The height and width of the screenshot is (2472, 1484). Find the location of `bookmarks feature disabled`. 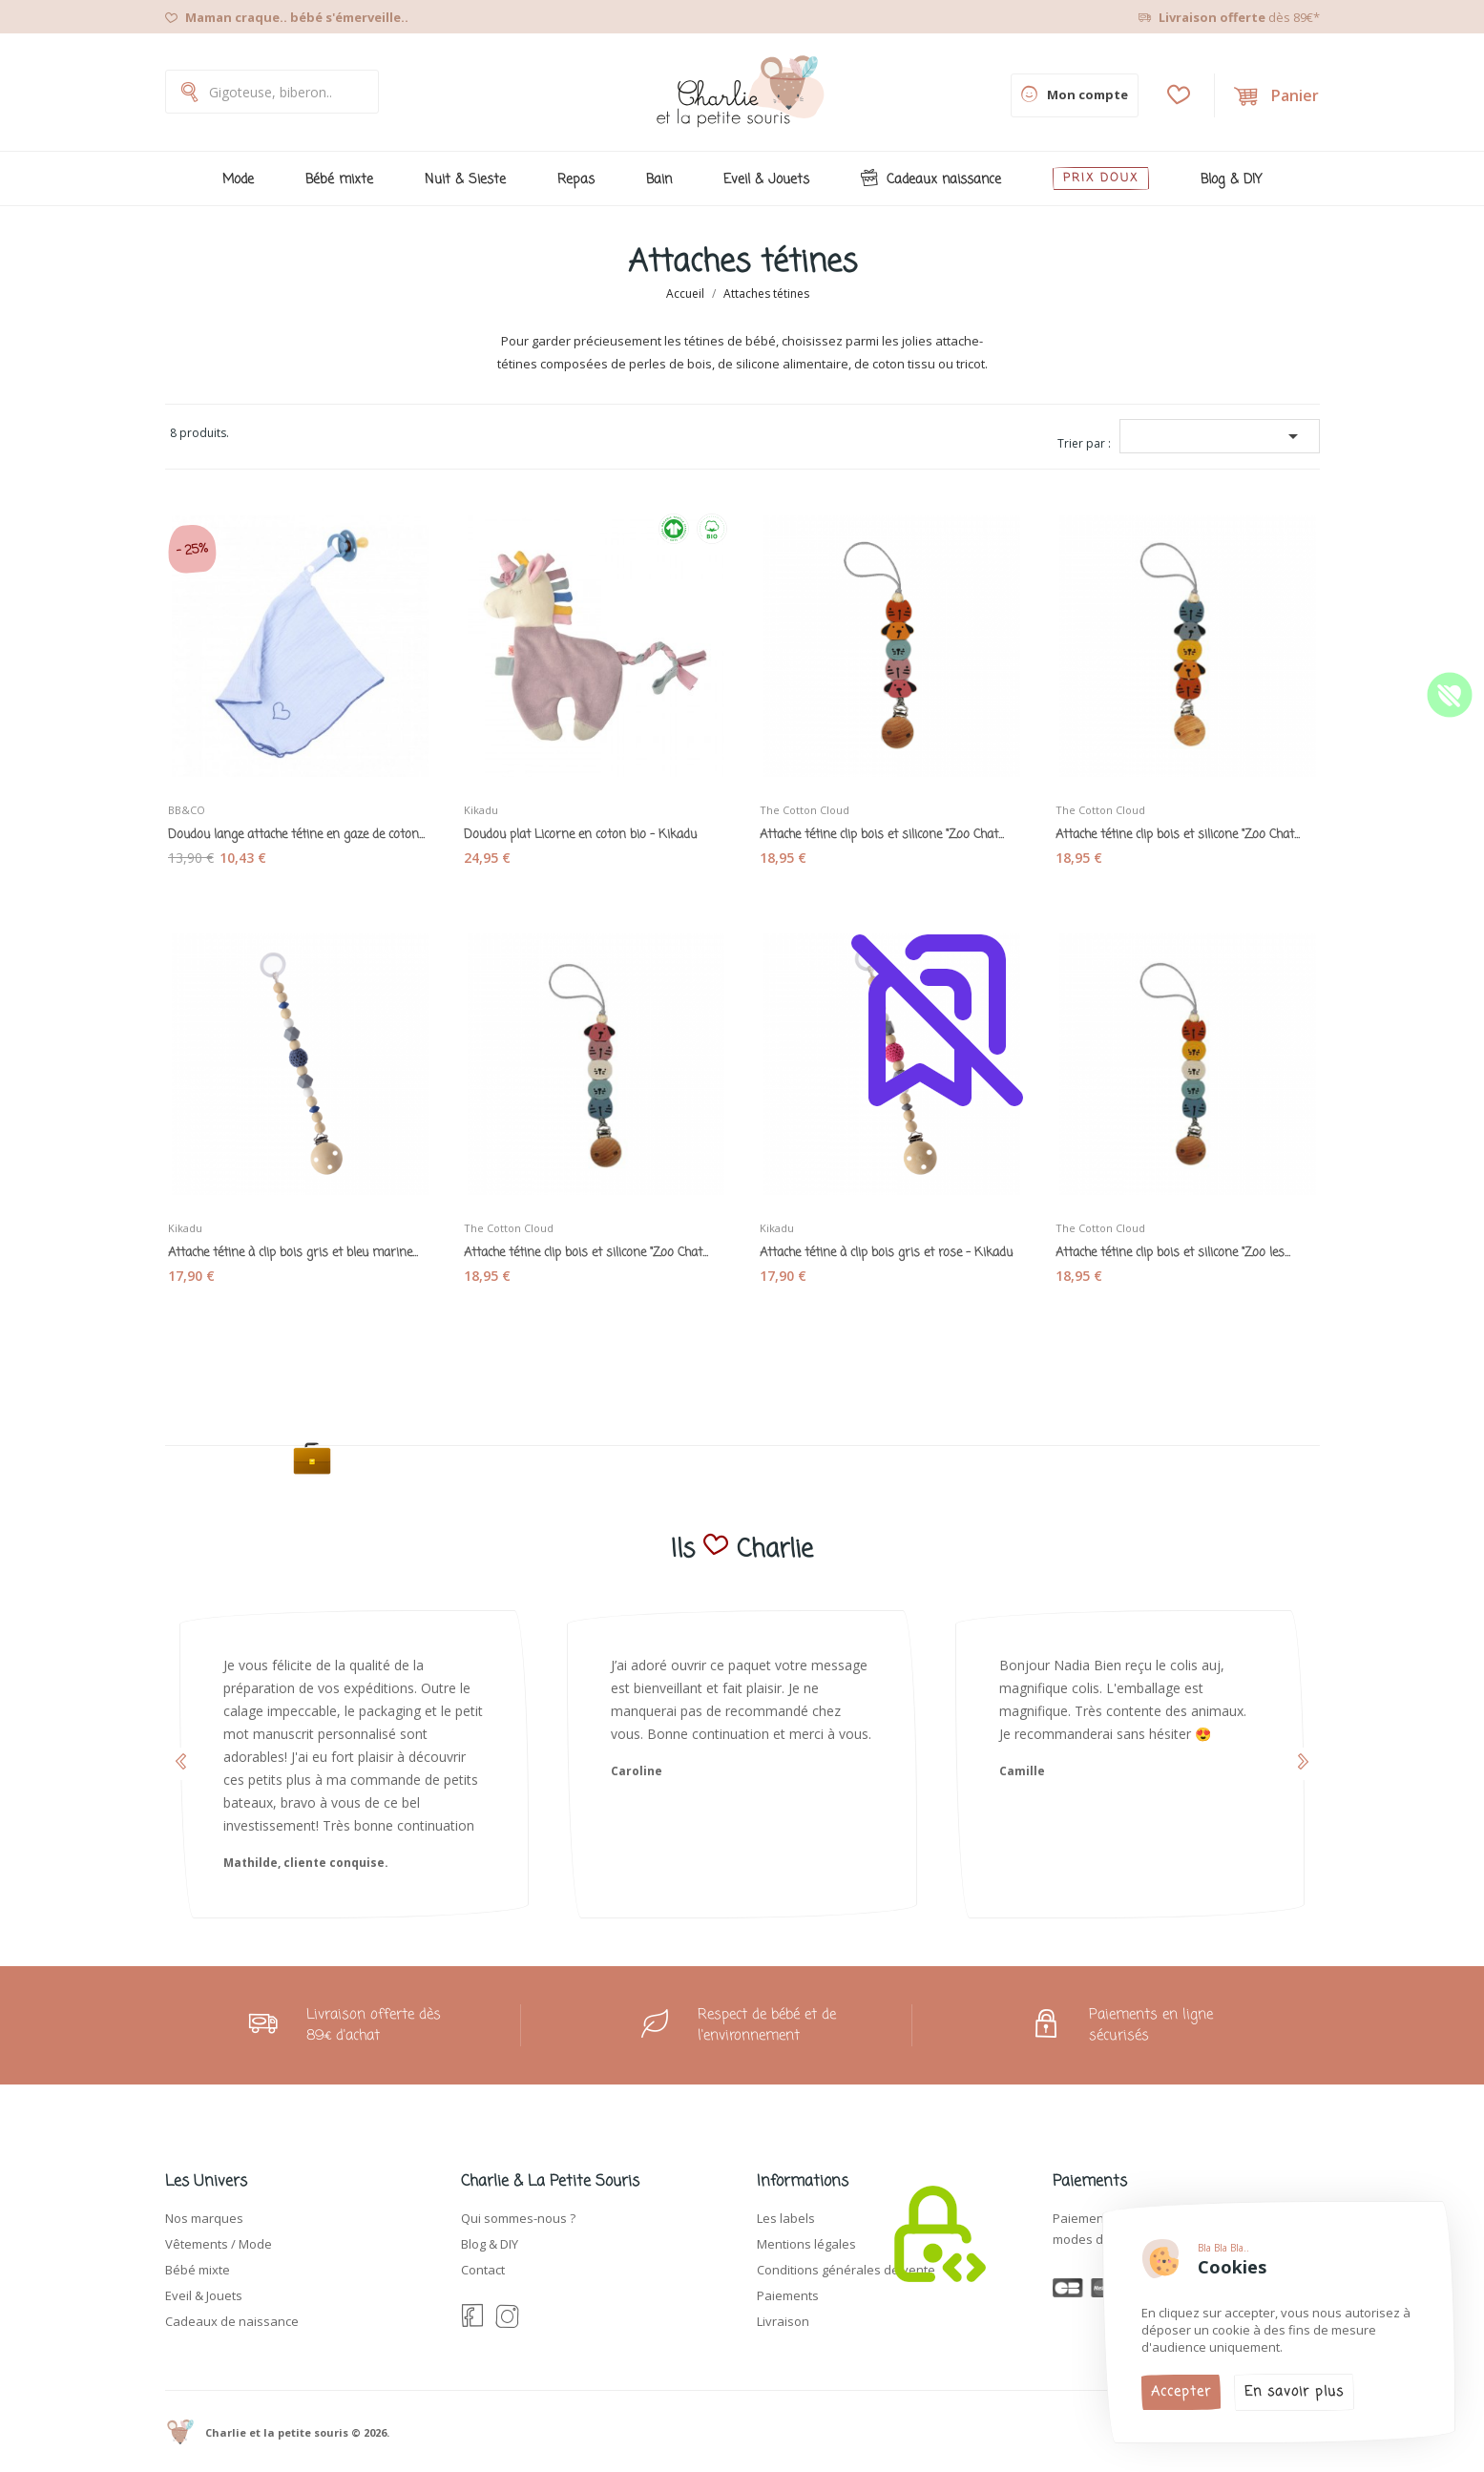

bookmarks feature disabled is located at coordinates (937, 1020).